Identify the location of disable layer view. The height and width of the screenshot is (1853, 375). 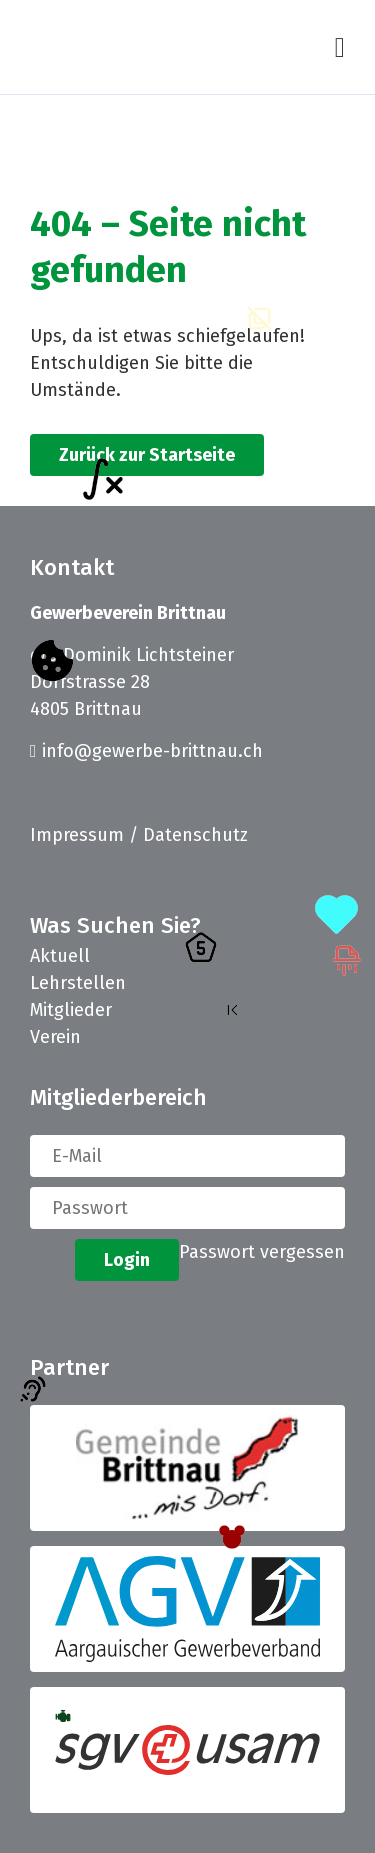
(259, 318).